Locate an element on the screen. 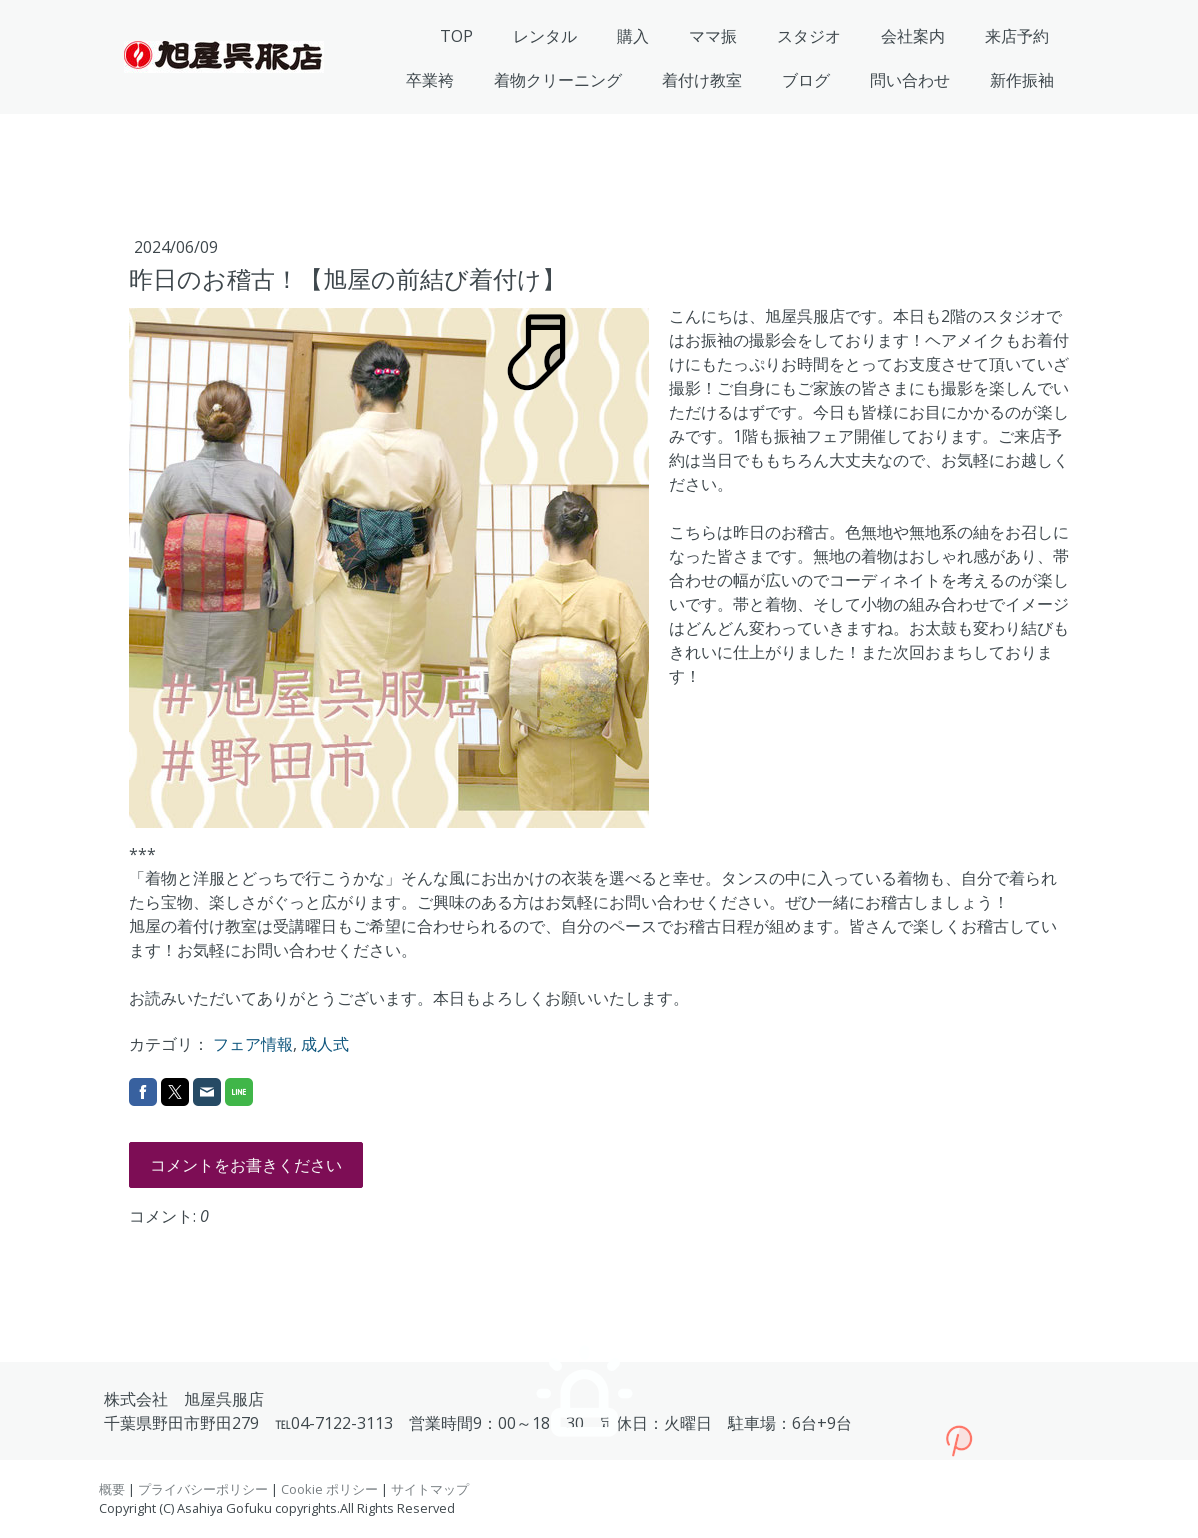 Image resolution: width=1198 pixels, height=1538 pixels. browse clothing or apparel items is located at coordinates (539, 351).